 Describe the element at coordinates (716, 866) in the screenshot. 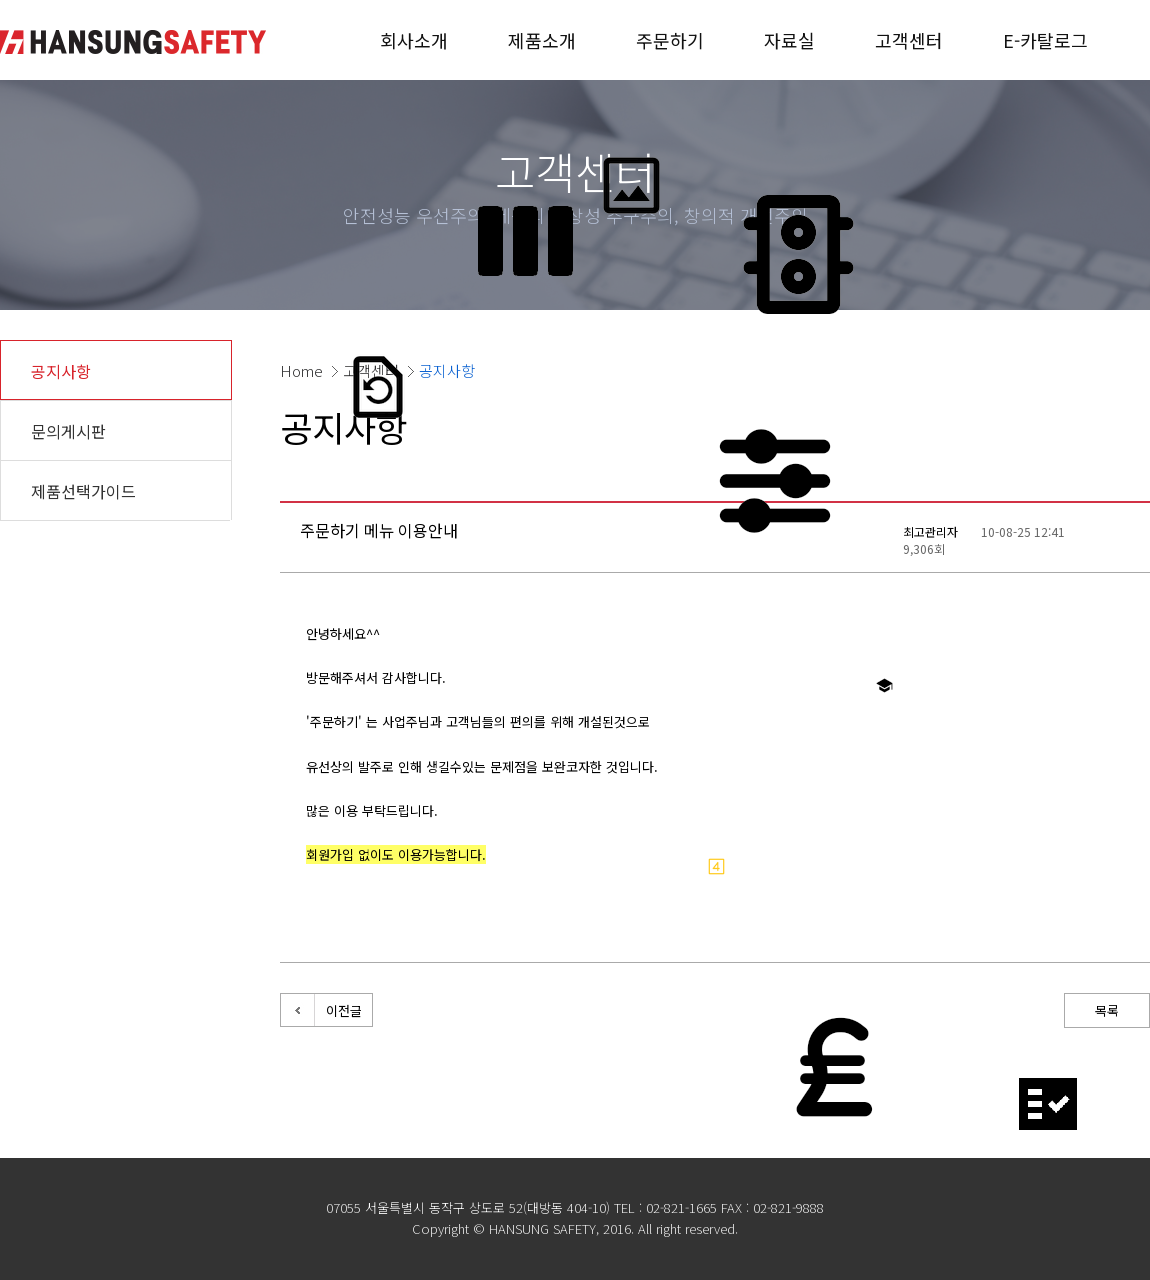

I see `select or input the number four` at that location.